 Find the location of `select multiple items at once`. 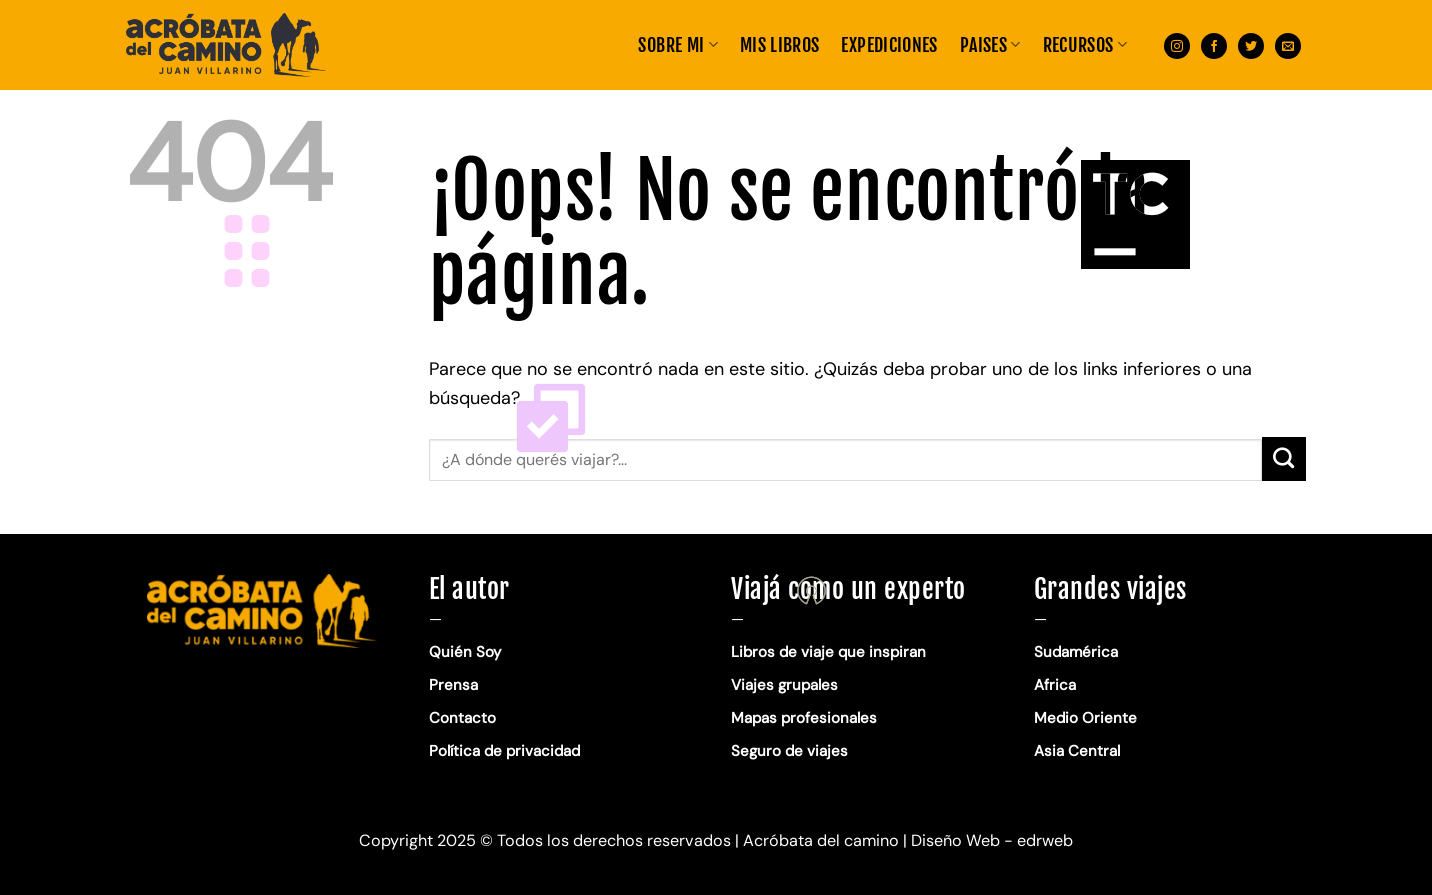

select multiple items at once is located at coordinates (551, 418).